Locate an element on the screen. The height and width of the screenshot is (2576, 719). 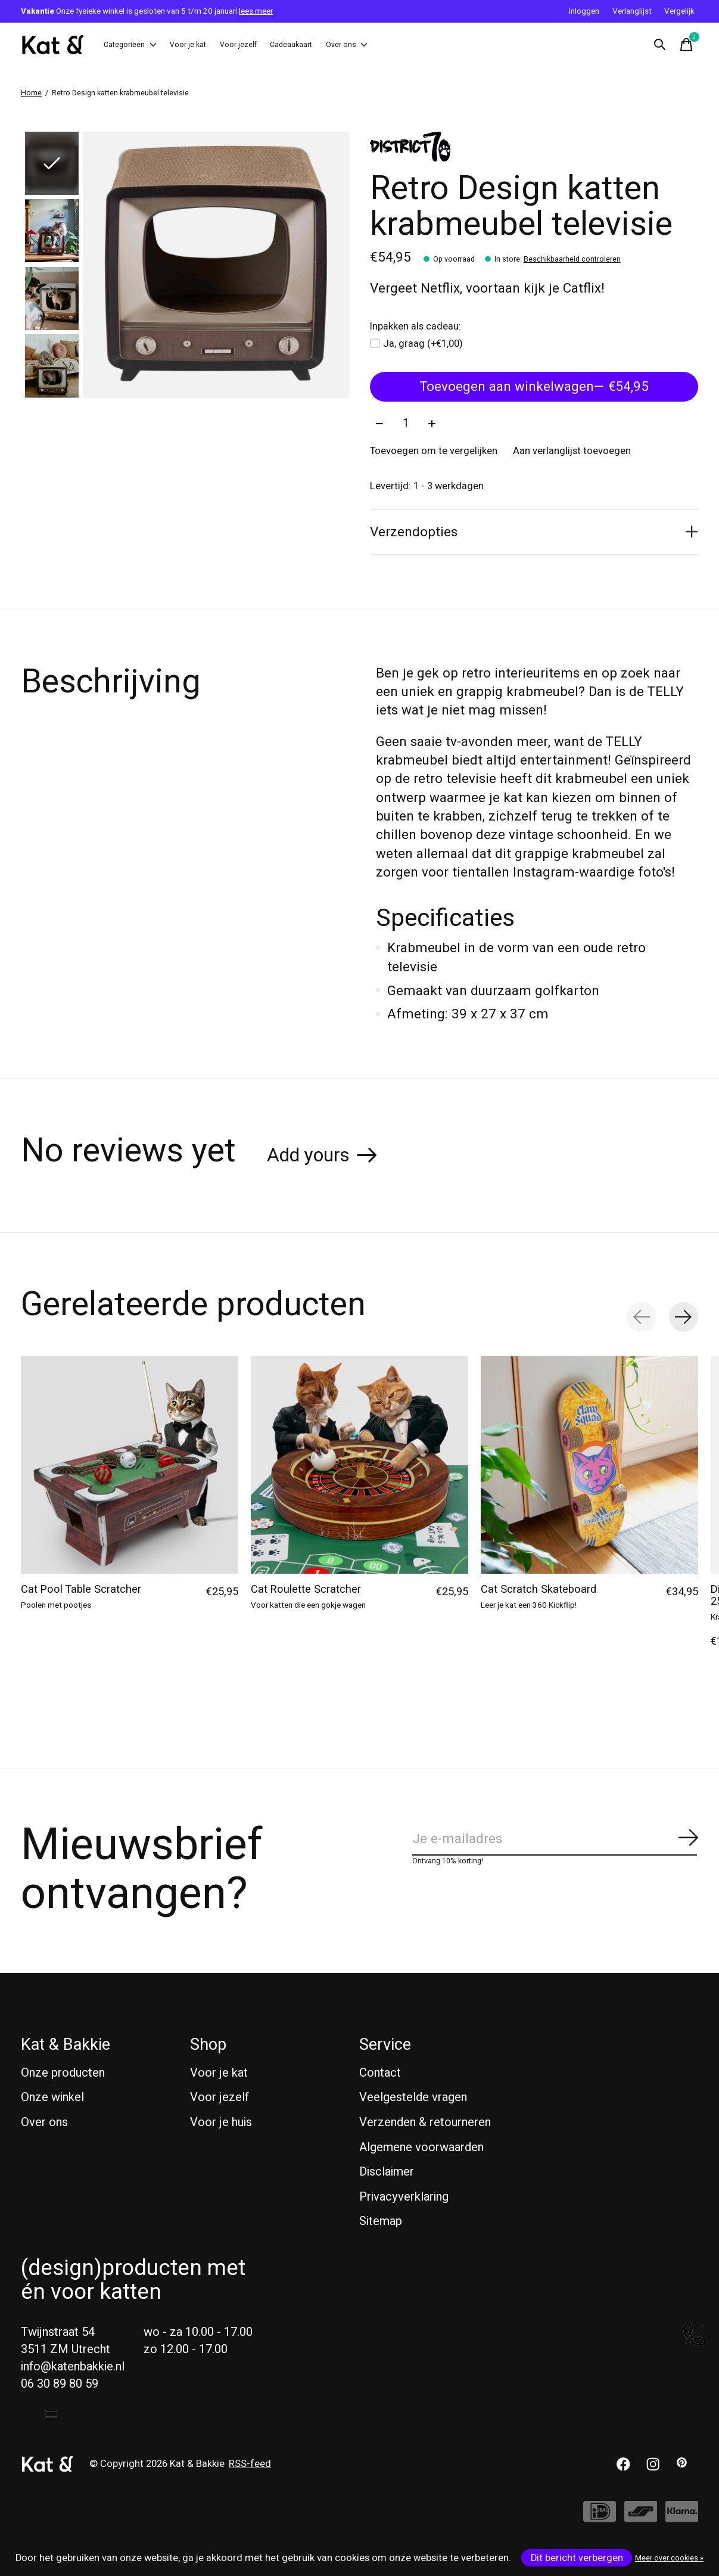
mute or disable incoming calls is located at coordinates (695, 2334).